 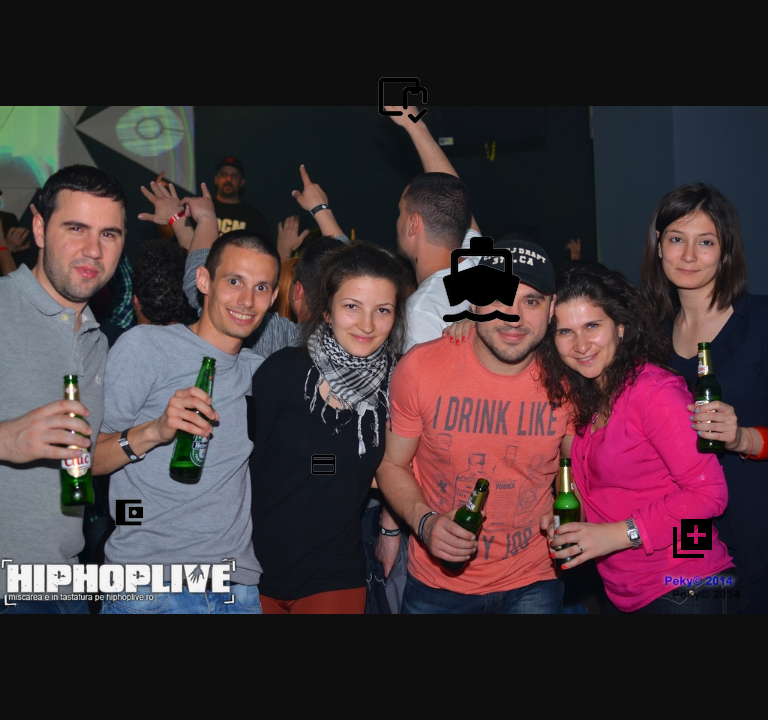 What do you see at coordinates (481, 279) in the screenshot?
I see `get directions by ferry or boat` at bounding box center [481, 279].